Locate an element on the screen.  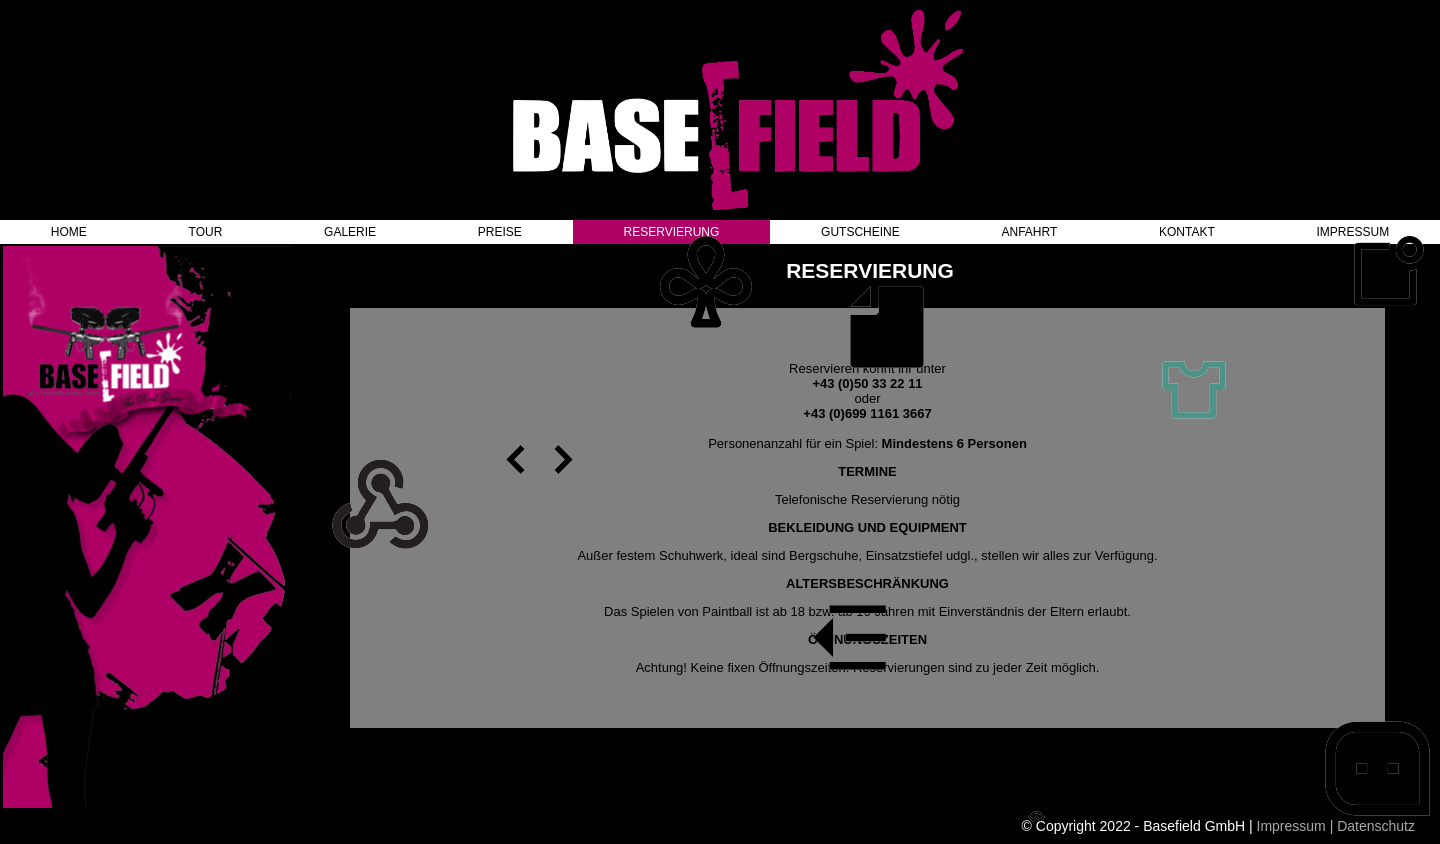
open messaging or chat is located at coordinates (1377, 768).